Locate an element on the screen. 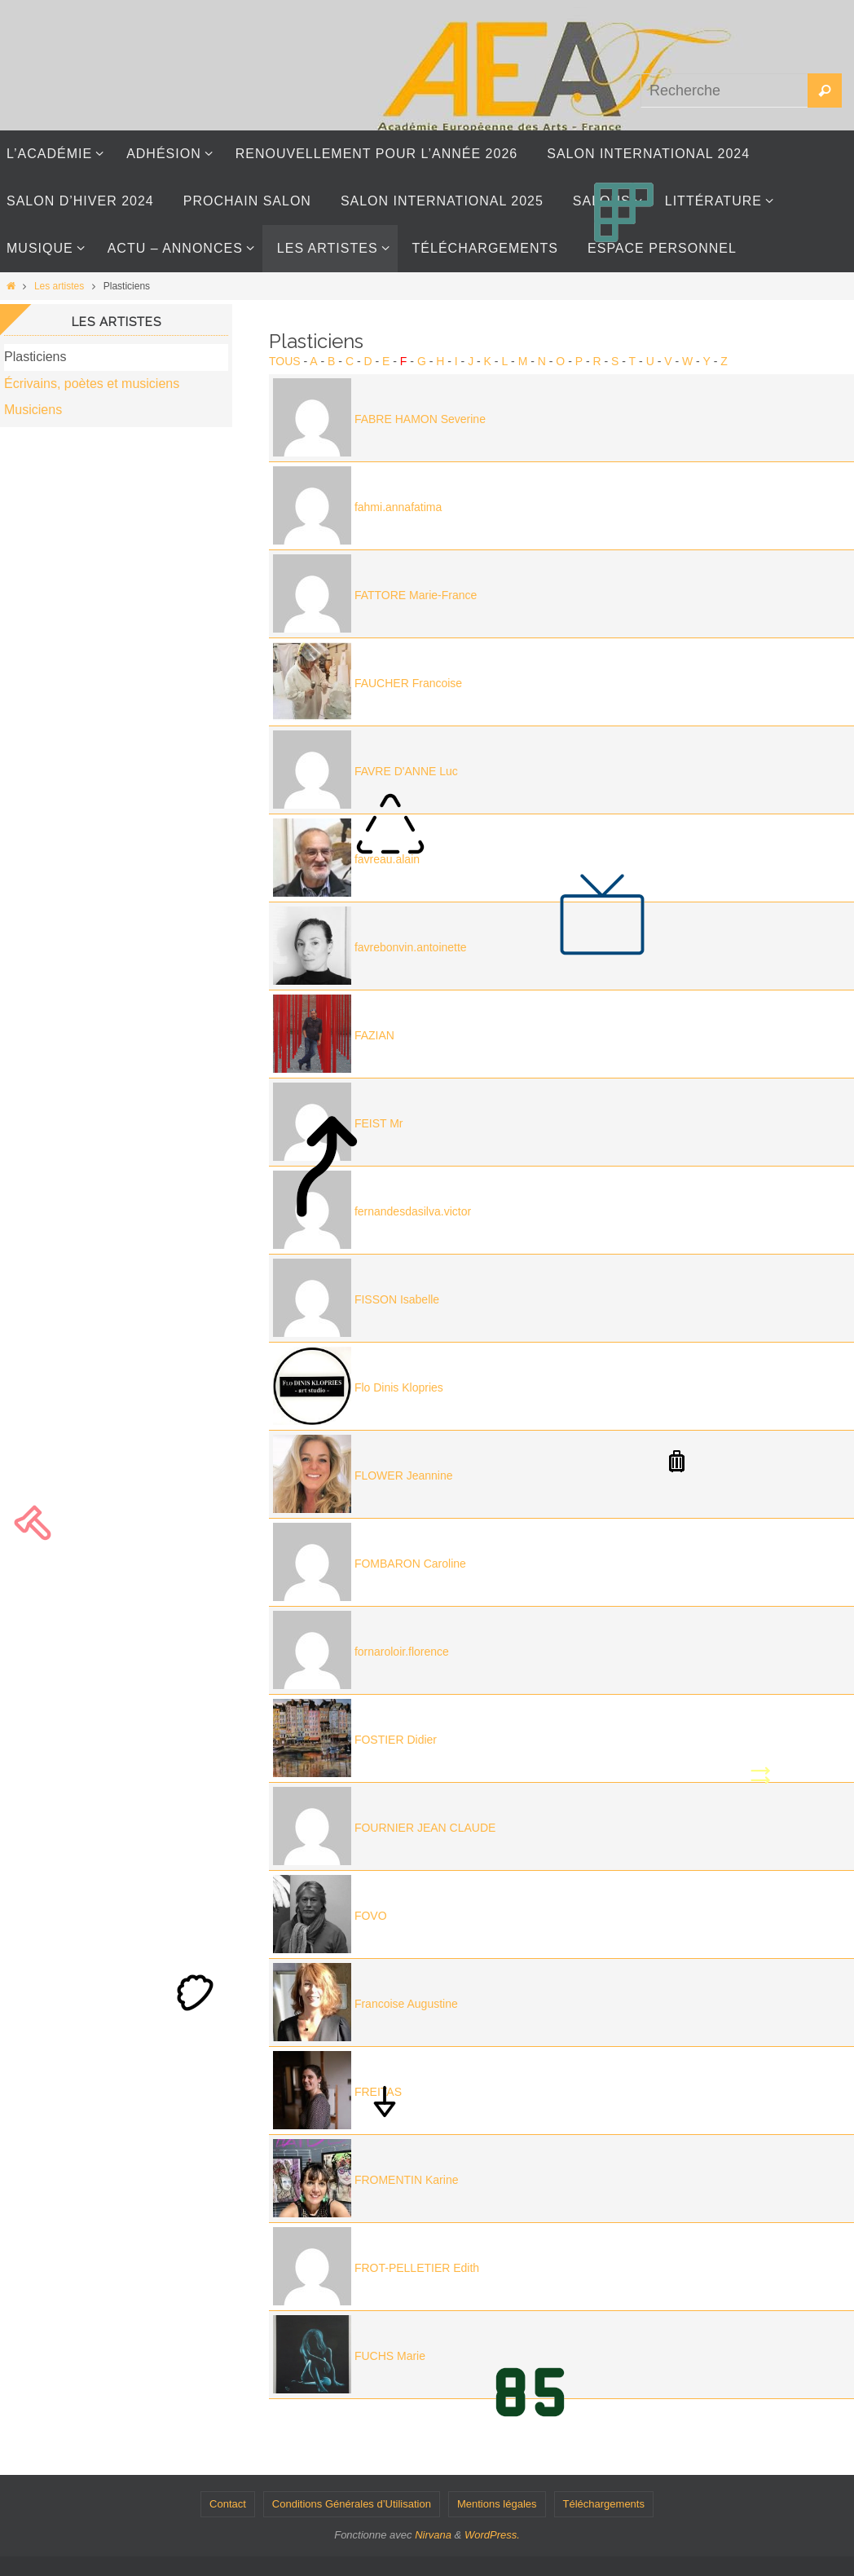 This screenshot has height=2576, width=854. indicates digital ground connection in circuit diagrams is located at coordinates (385, 2102).